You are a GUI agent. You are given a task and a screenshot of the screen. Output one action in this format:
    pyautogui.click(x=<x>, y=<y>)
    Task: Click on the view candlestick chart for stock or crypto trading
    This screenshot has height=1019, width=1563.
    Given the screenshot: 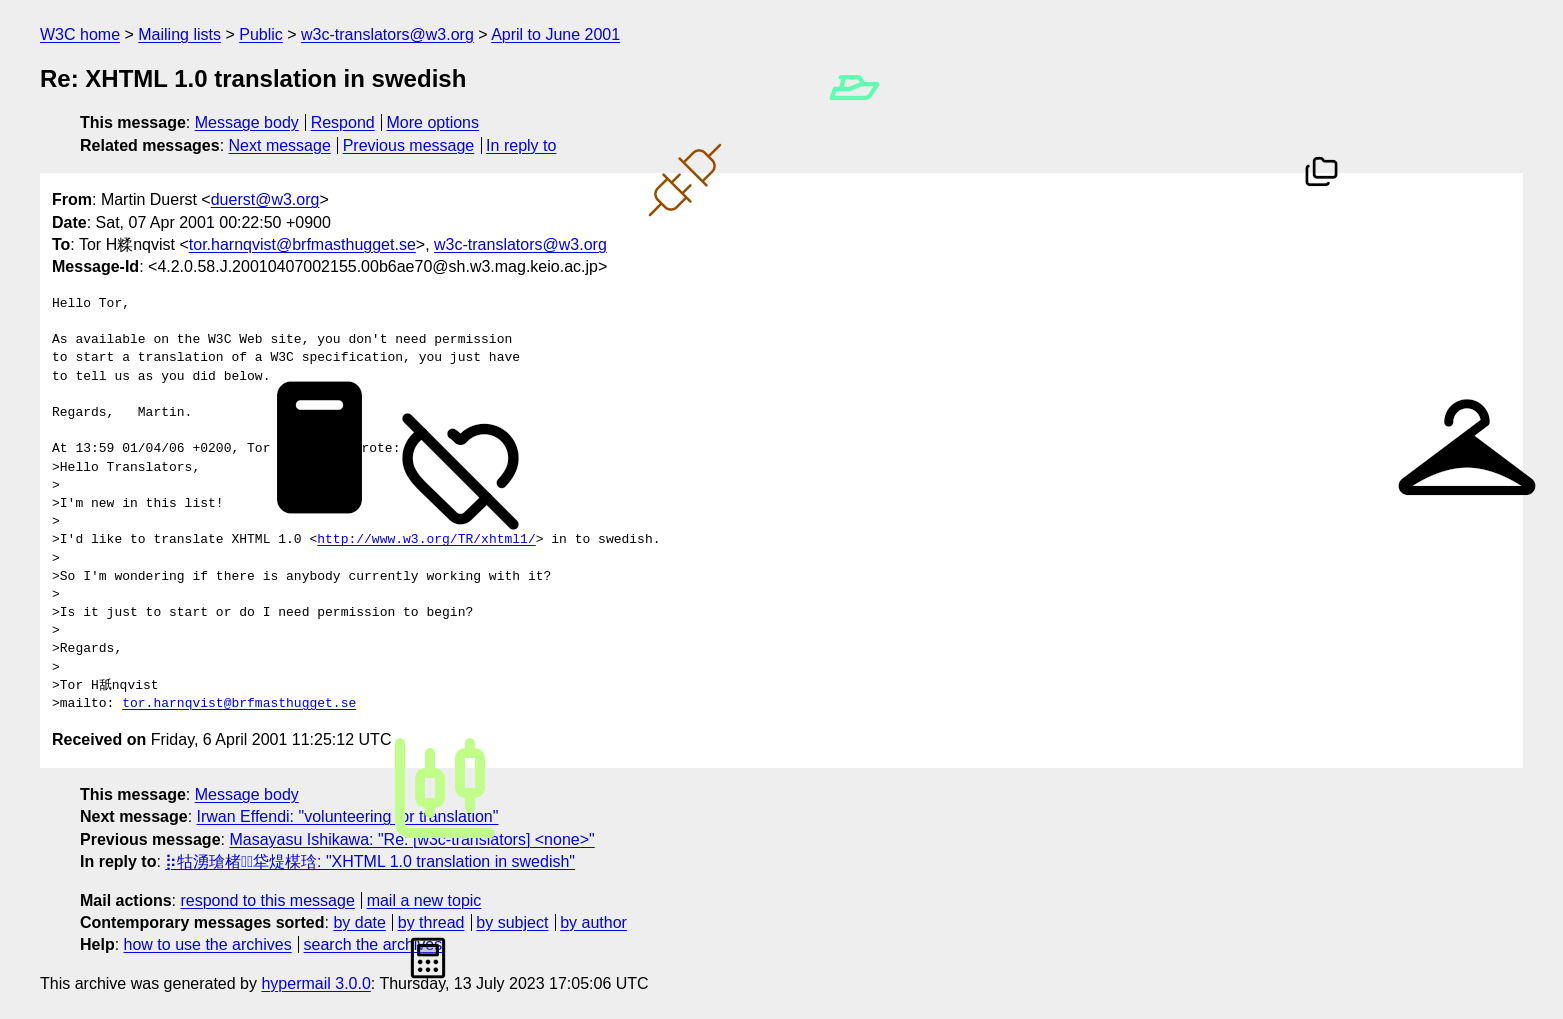 What is the action you would take?
    pyautogui.click(x=445, y=788)
    